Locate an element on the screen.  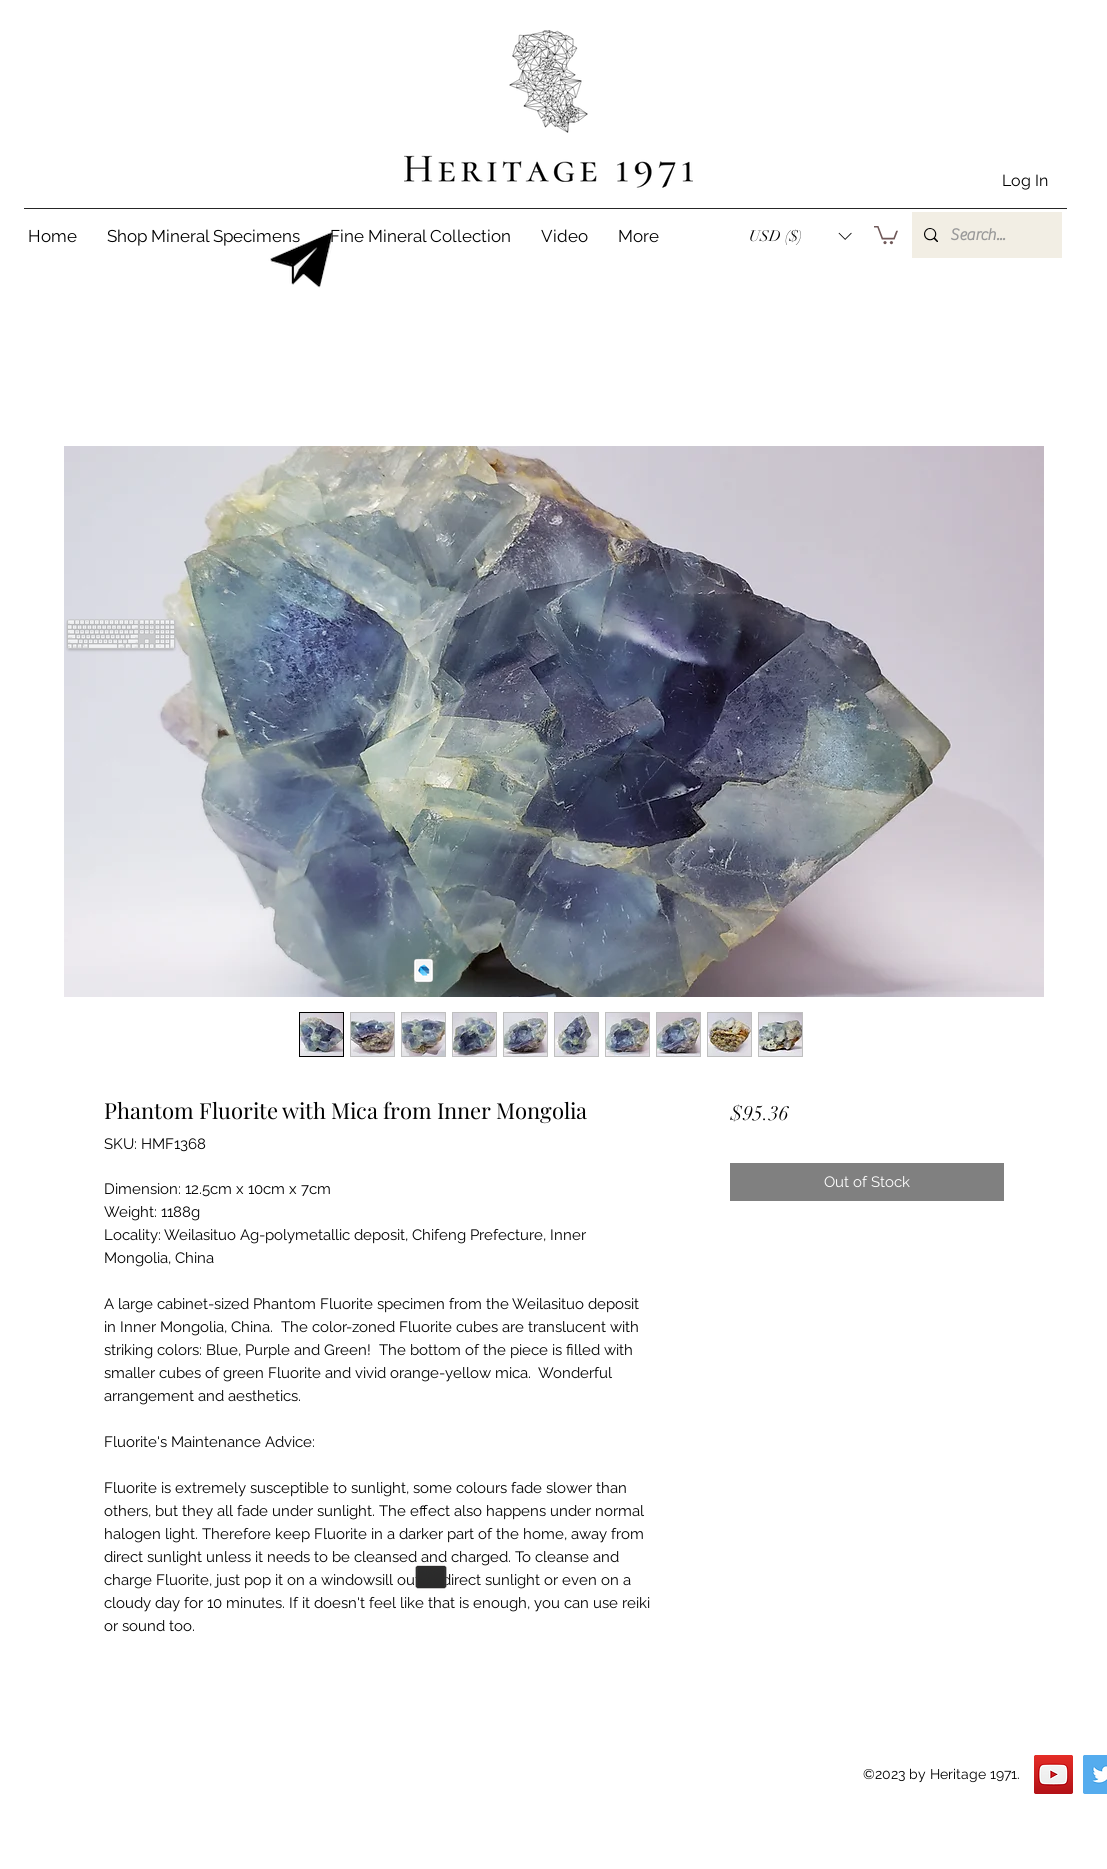
magic trackpad connected via bluetooth is located at coordinates (431, 1577).